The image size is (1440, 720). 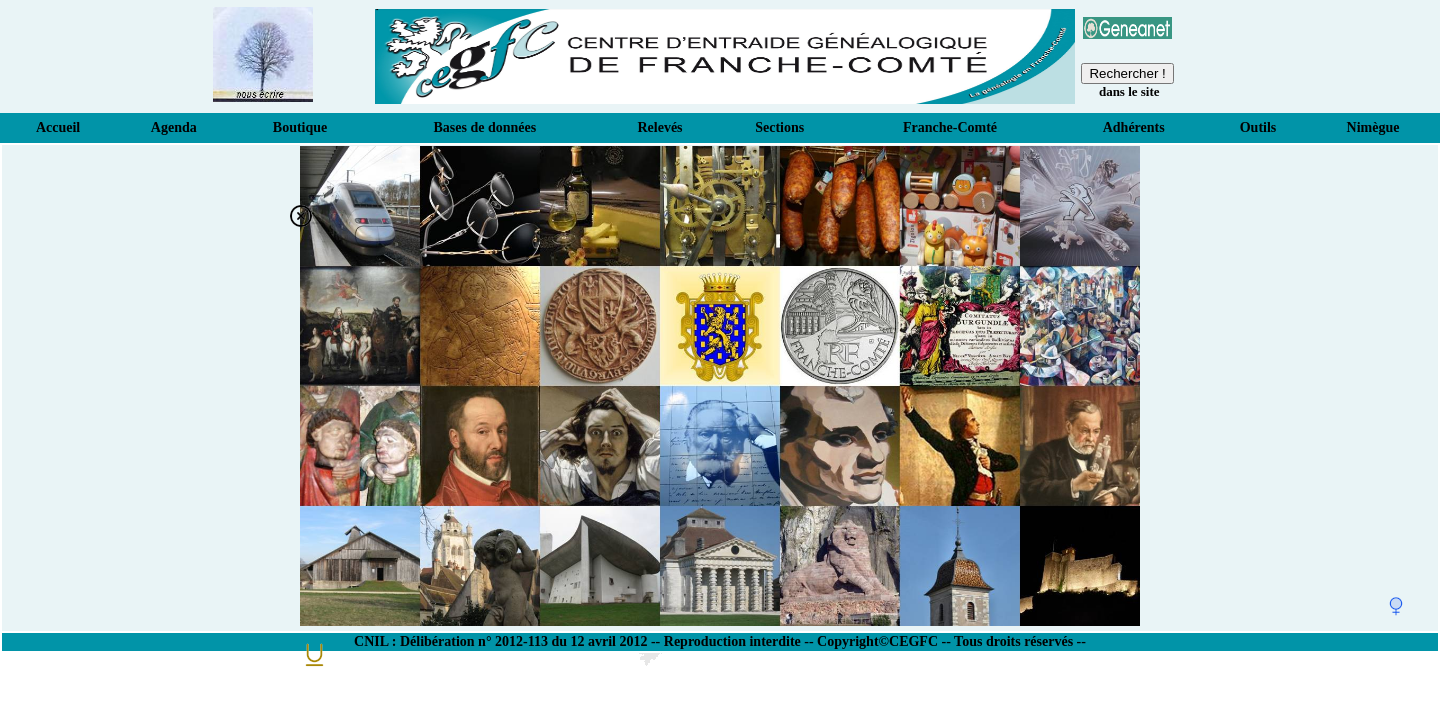 What do you see at coordinates (314, 653) in the screenshot?
I see `apply underline formatting to selected text` at bounding box center [314, 653].